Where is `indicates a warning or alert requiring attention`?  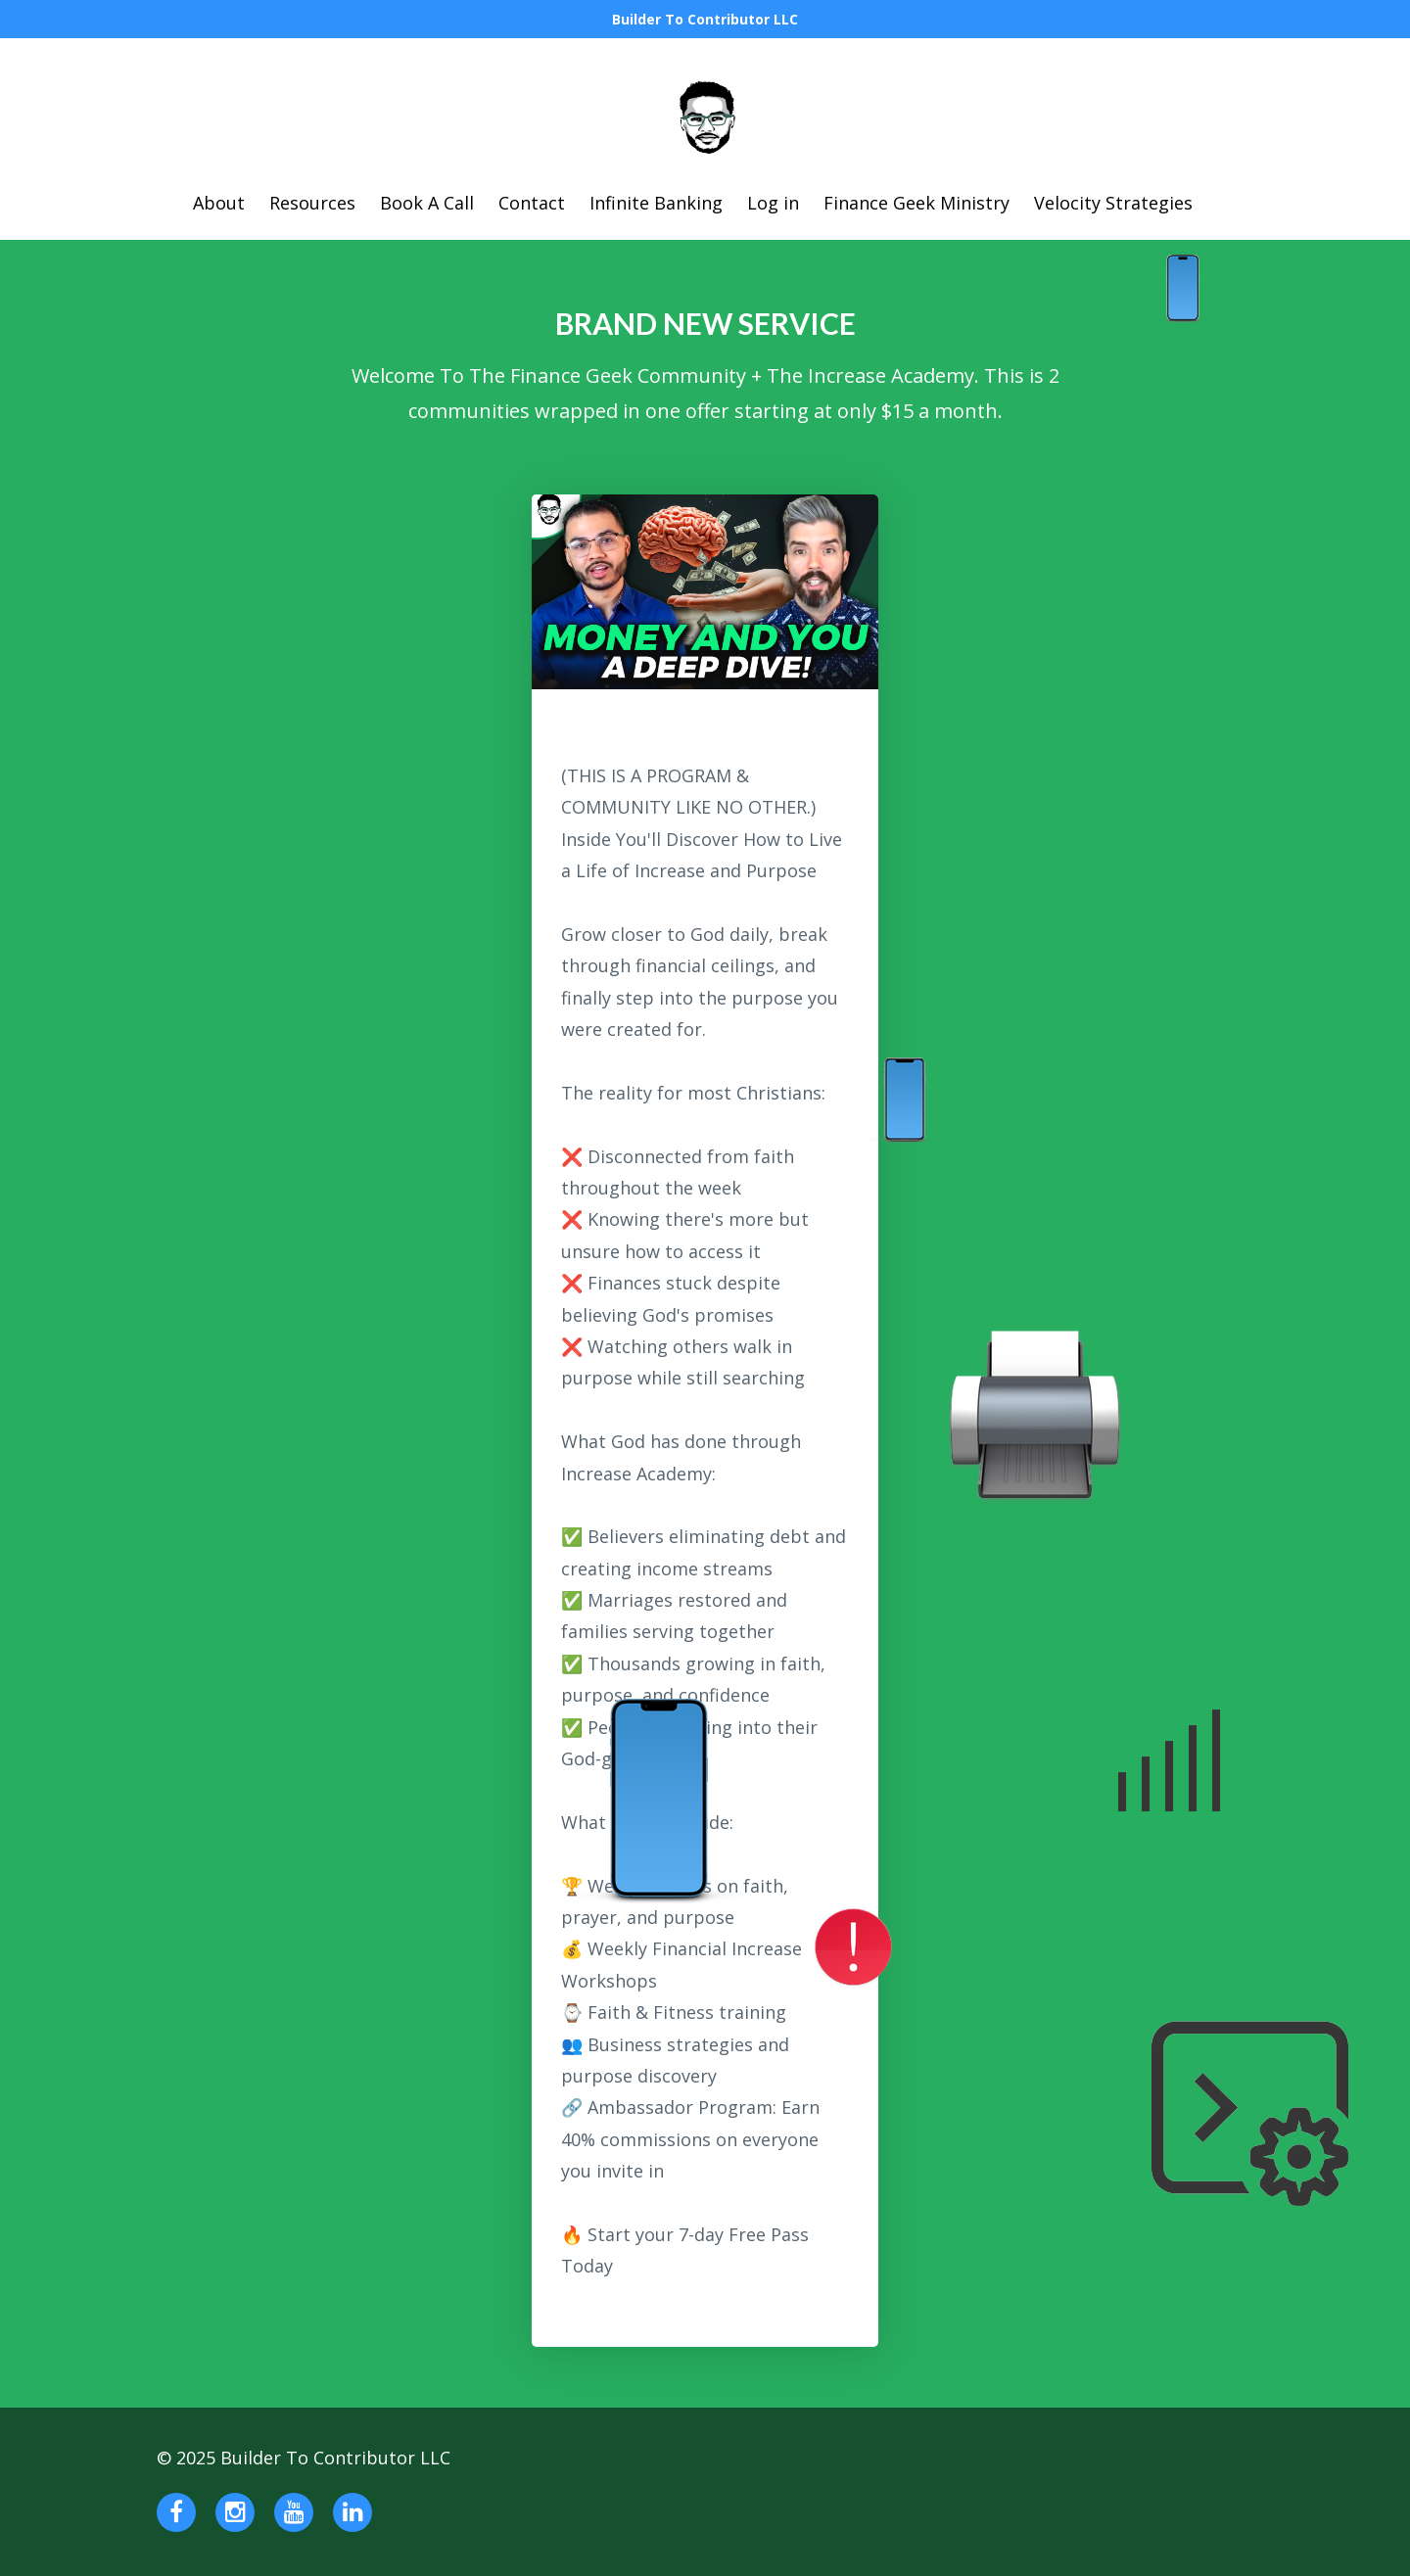 indicates a warning or alert requiring attention is located at coordinates (853, 1946).